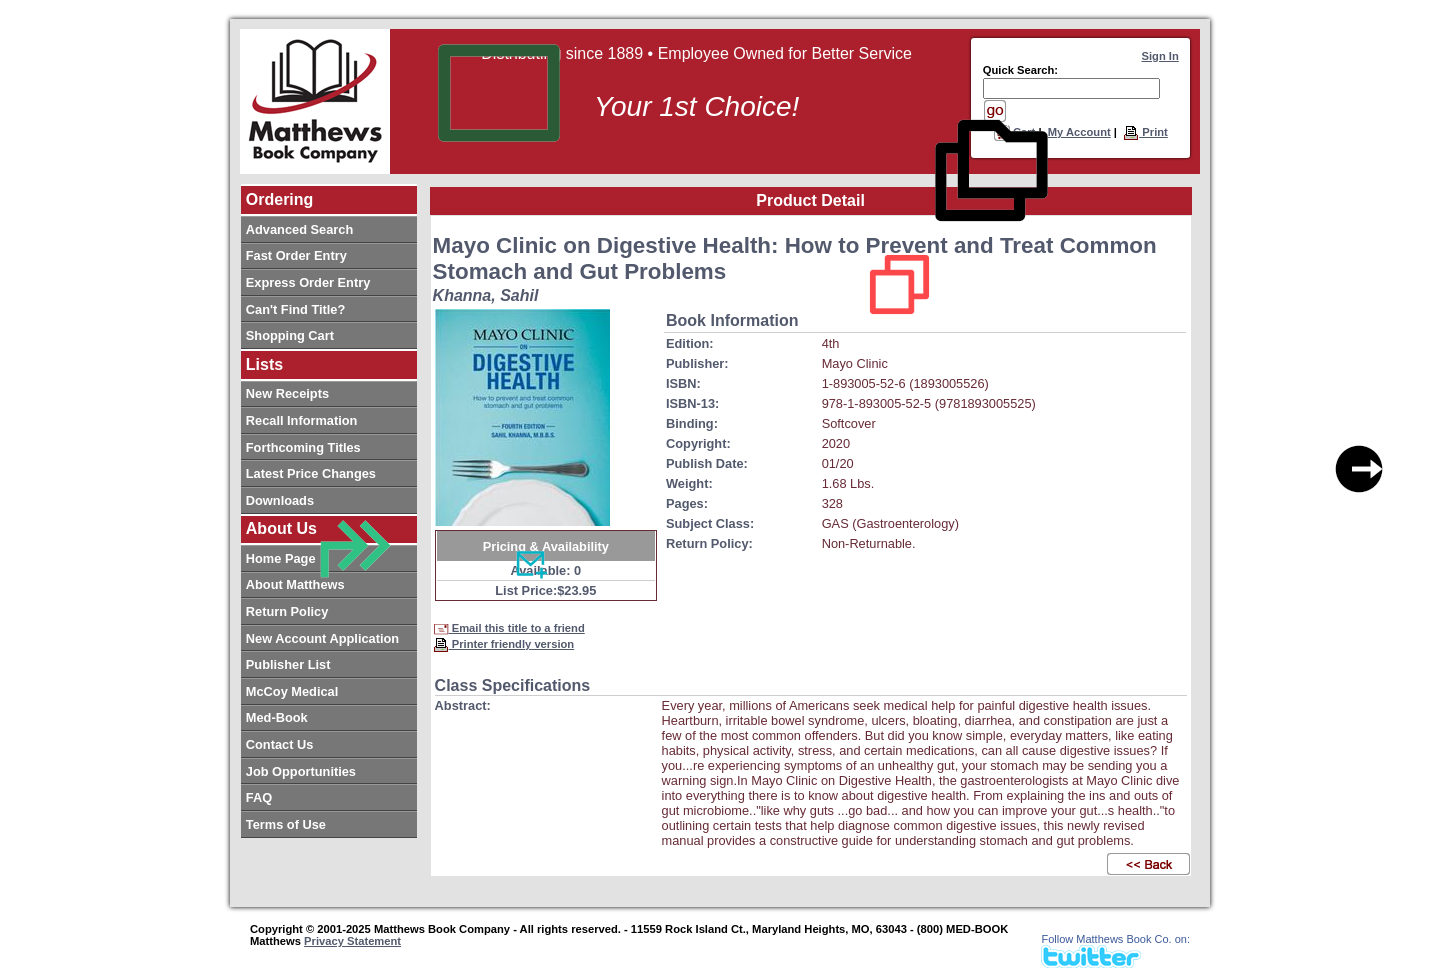 Image resolution: width=1440 pixels, height=978 pixels. What do you see at coordinates (899, 284) in the screenshot?
I see `view multiple unchecked items or tasks` at bounding box center [899, 284].